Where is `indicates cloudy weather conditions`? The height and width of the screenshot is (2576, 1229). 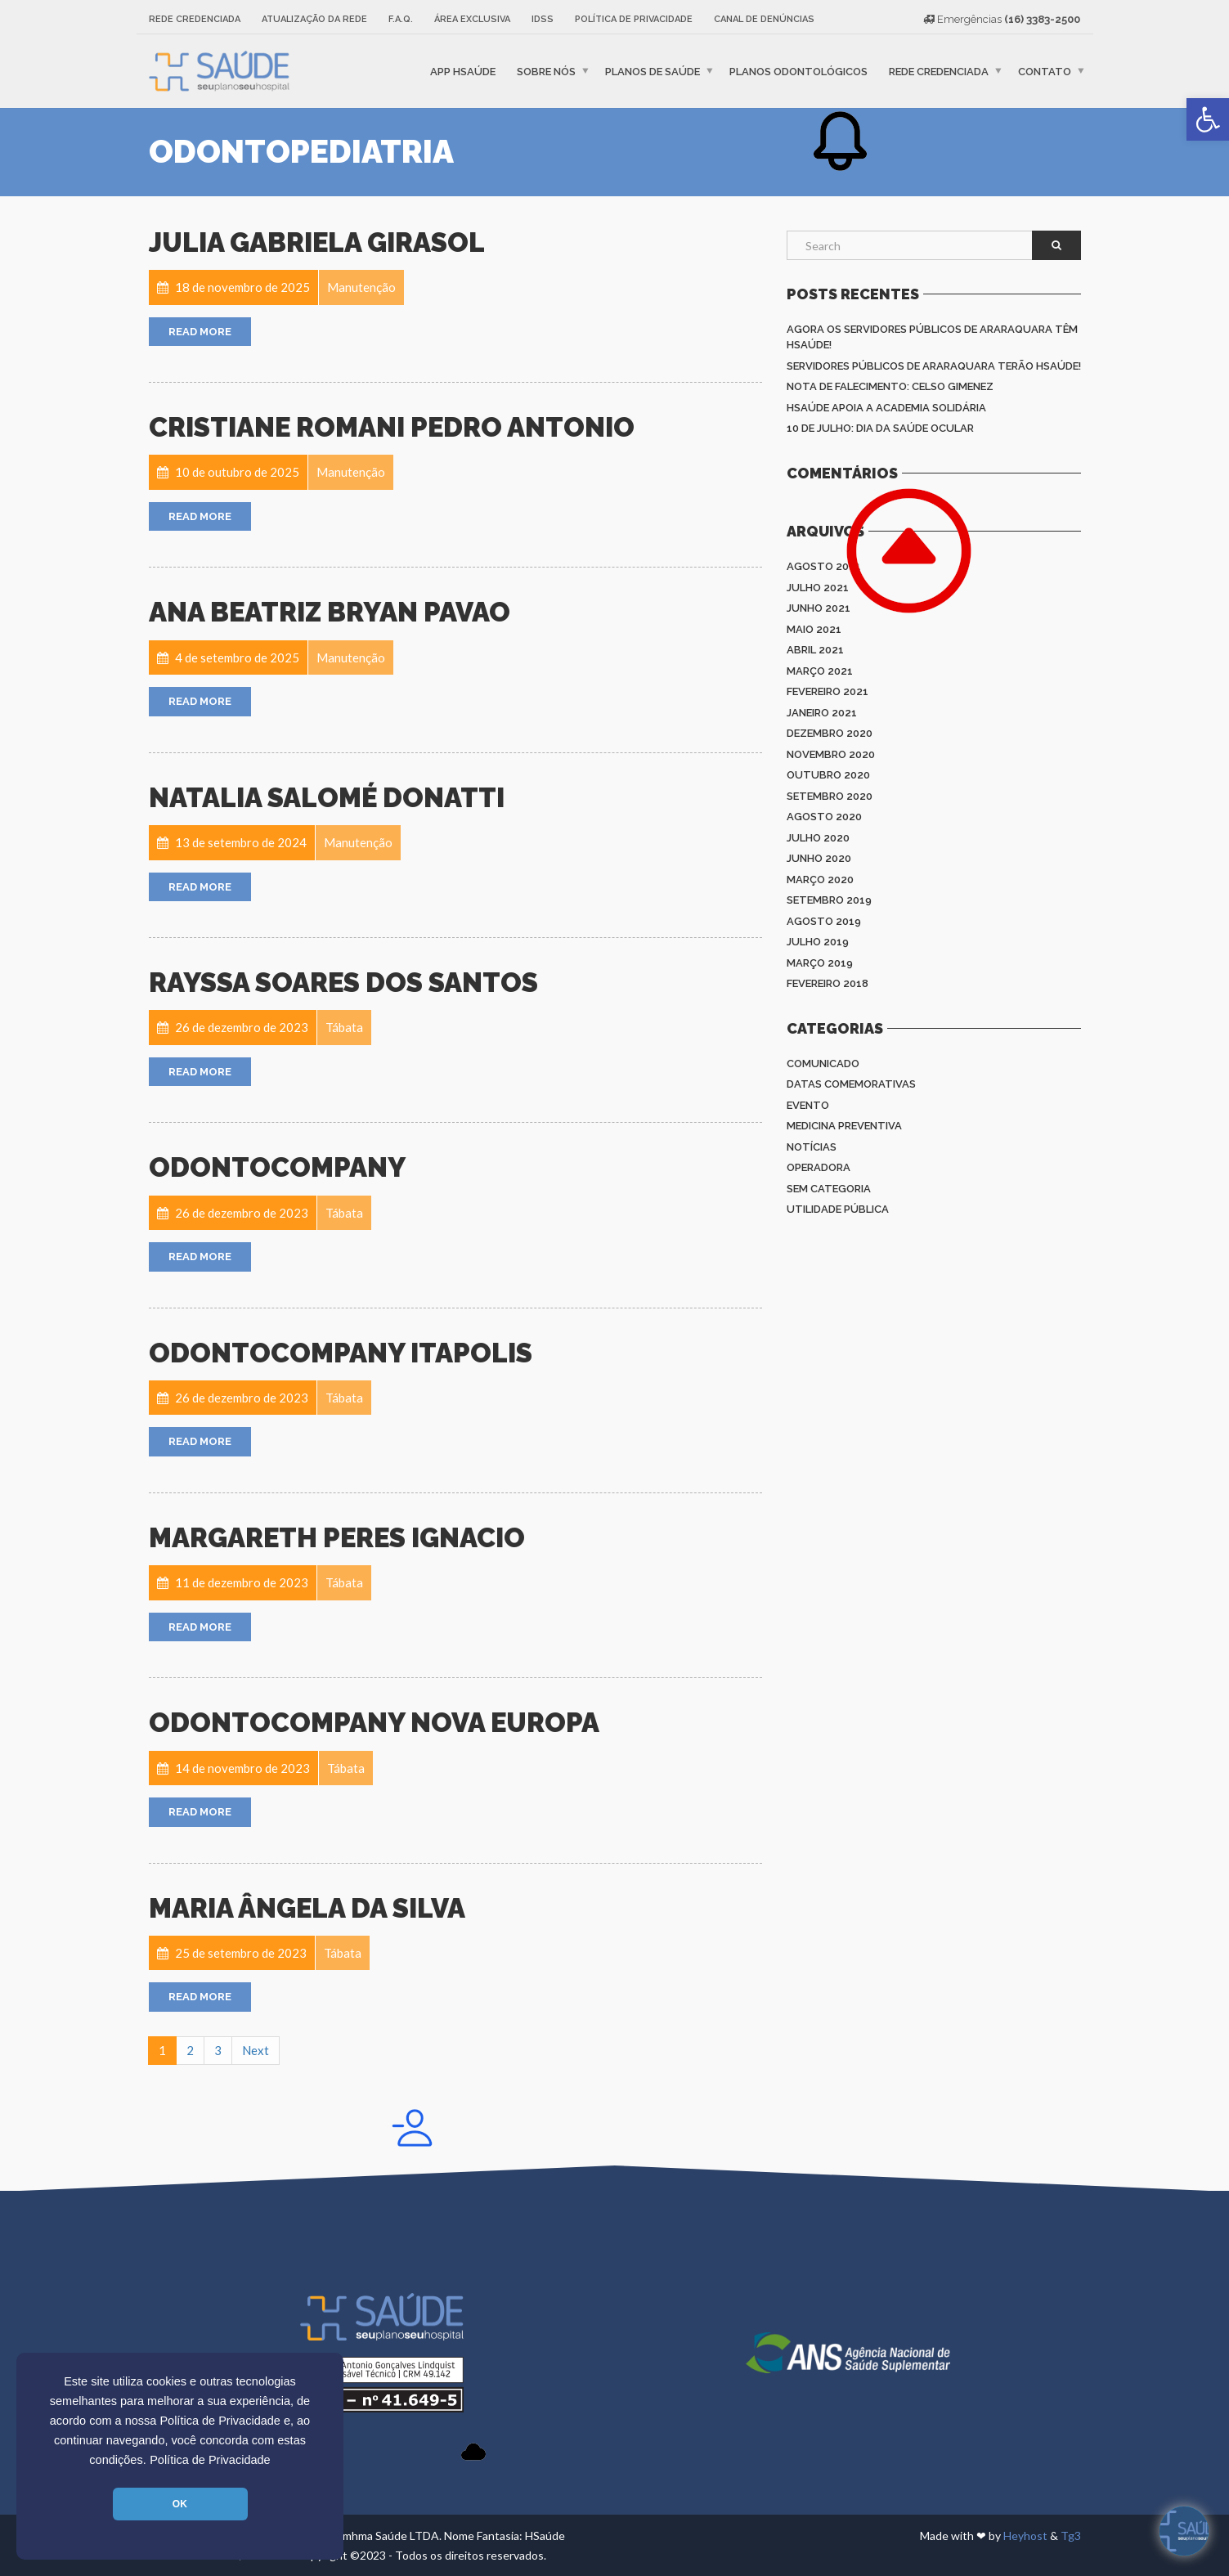
indicates cloudy weather conditions is located at coordinates (473, 2452).